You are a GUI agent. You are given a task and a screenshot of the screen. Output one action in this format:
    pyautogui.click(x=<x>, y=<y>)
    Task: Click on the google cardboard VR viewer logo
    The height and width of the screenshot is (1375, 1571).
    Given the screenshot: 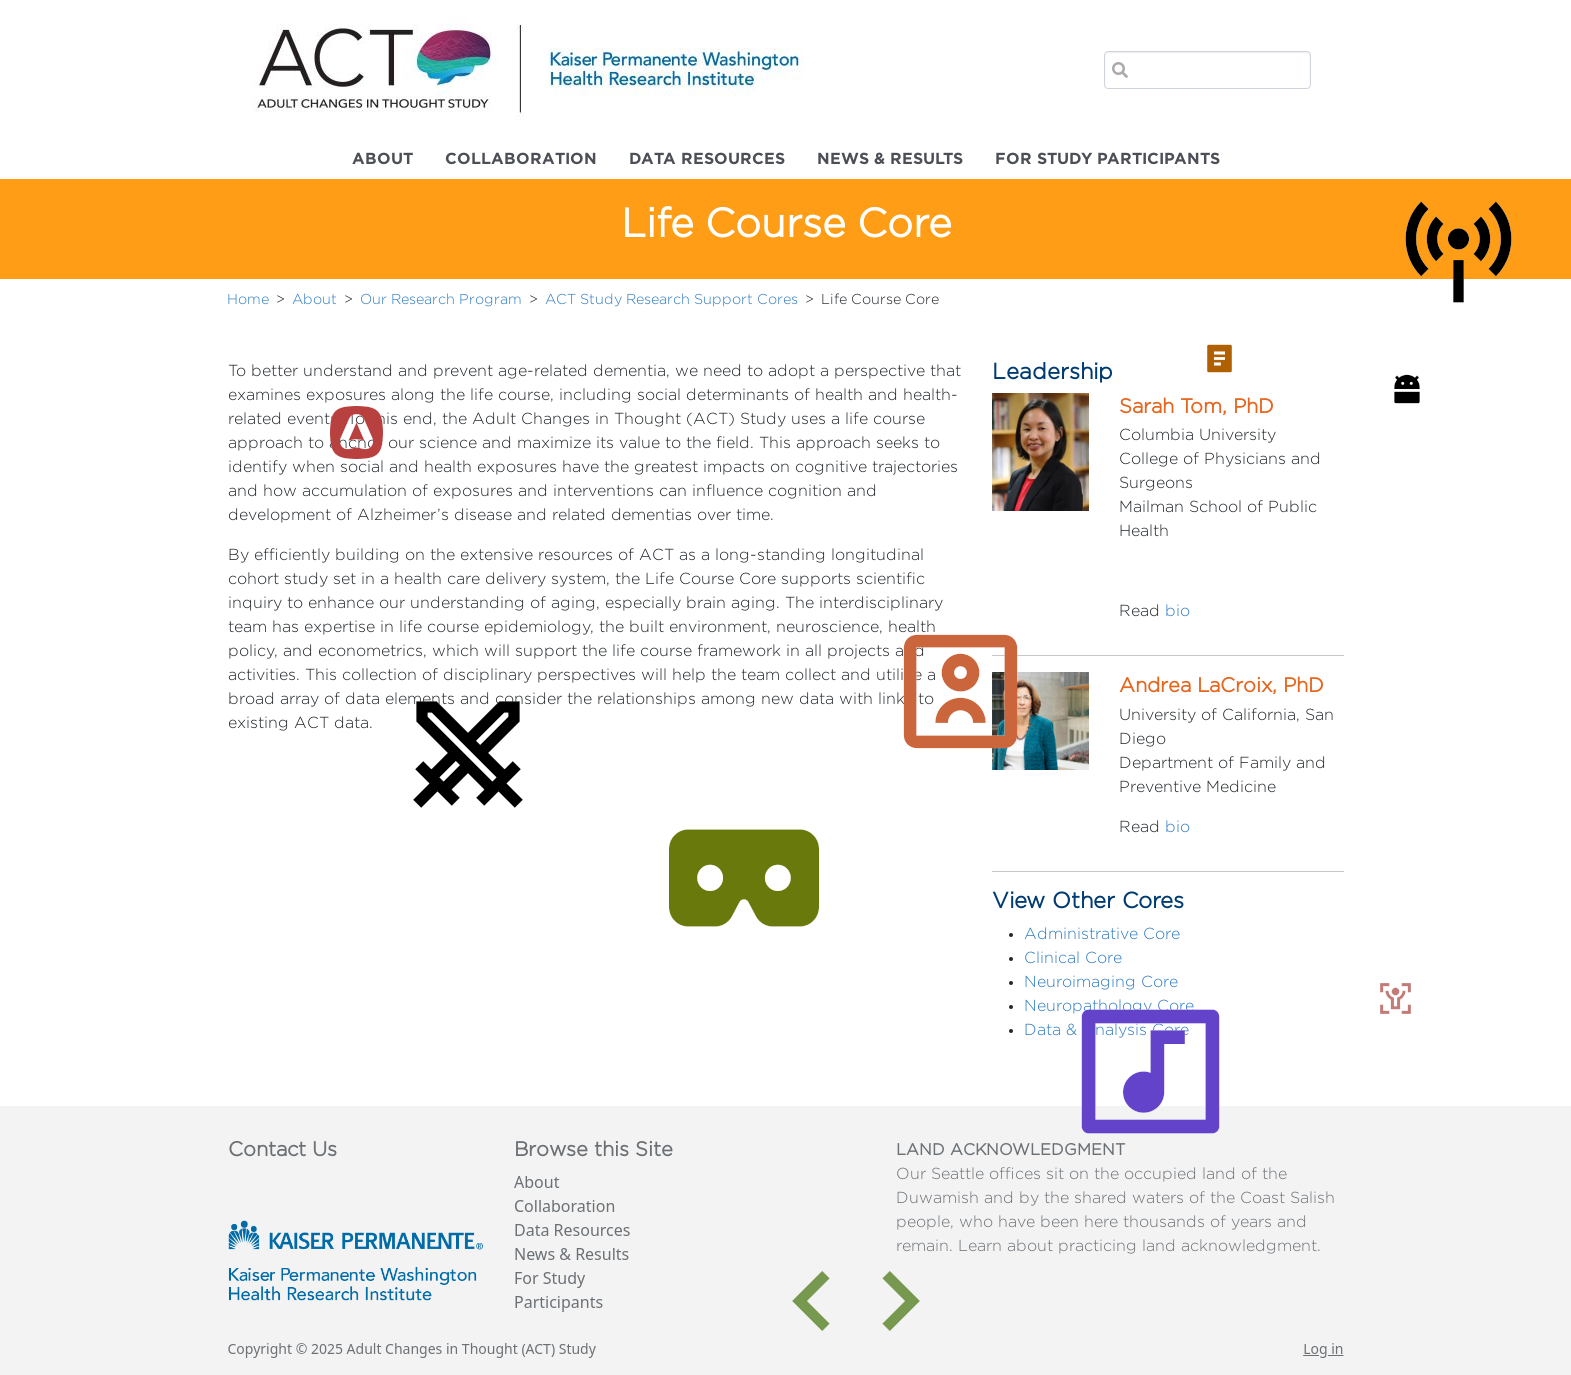 What is the action you would take?
    pyautogui.click(x=744, y=878)
    